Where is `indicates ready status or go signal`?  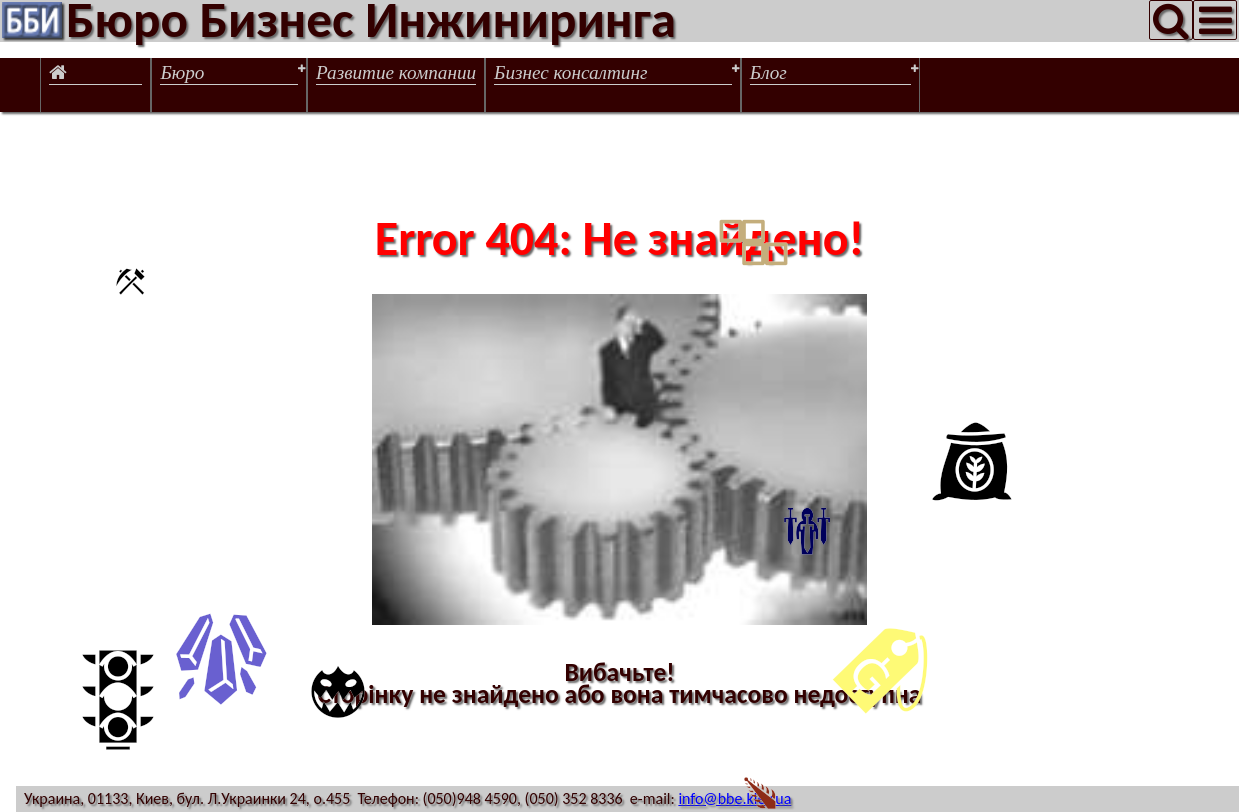
indicates ready status or go signal is located at coordinates (118, 700).